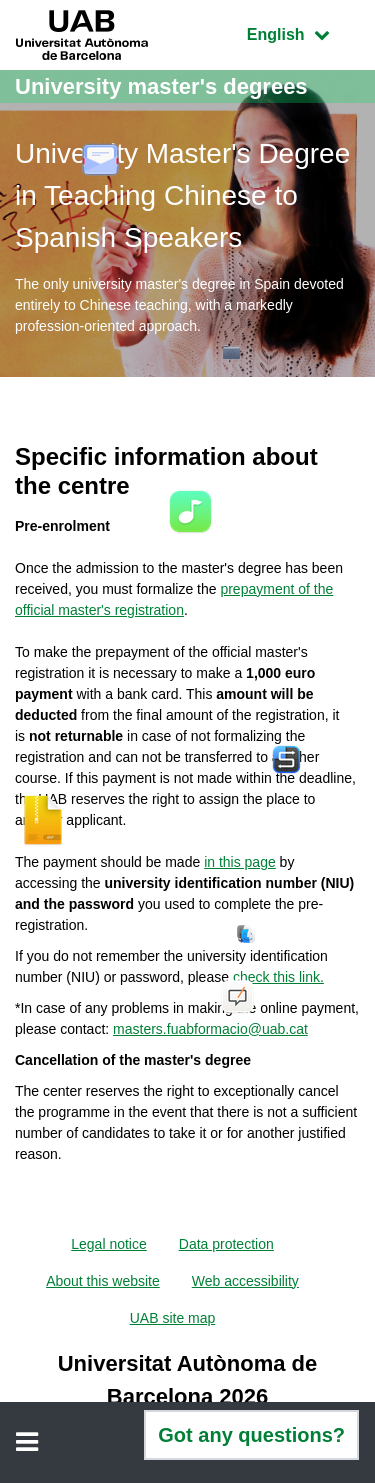  What do you see at coordinates (100, 159) in the screenshot?
I see `open the mail app` at bounding box center [100, 159].